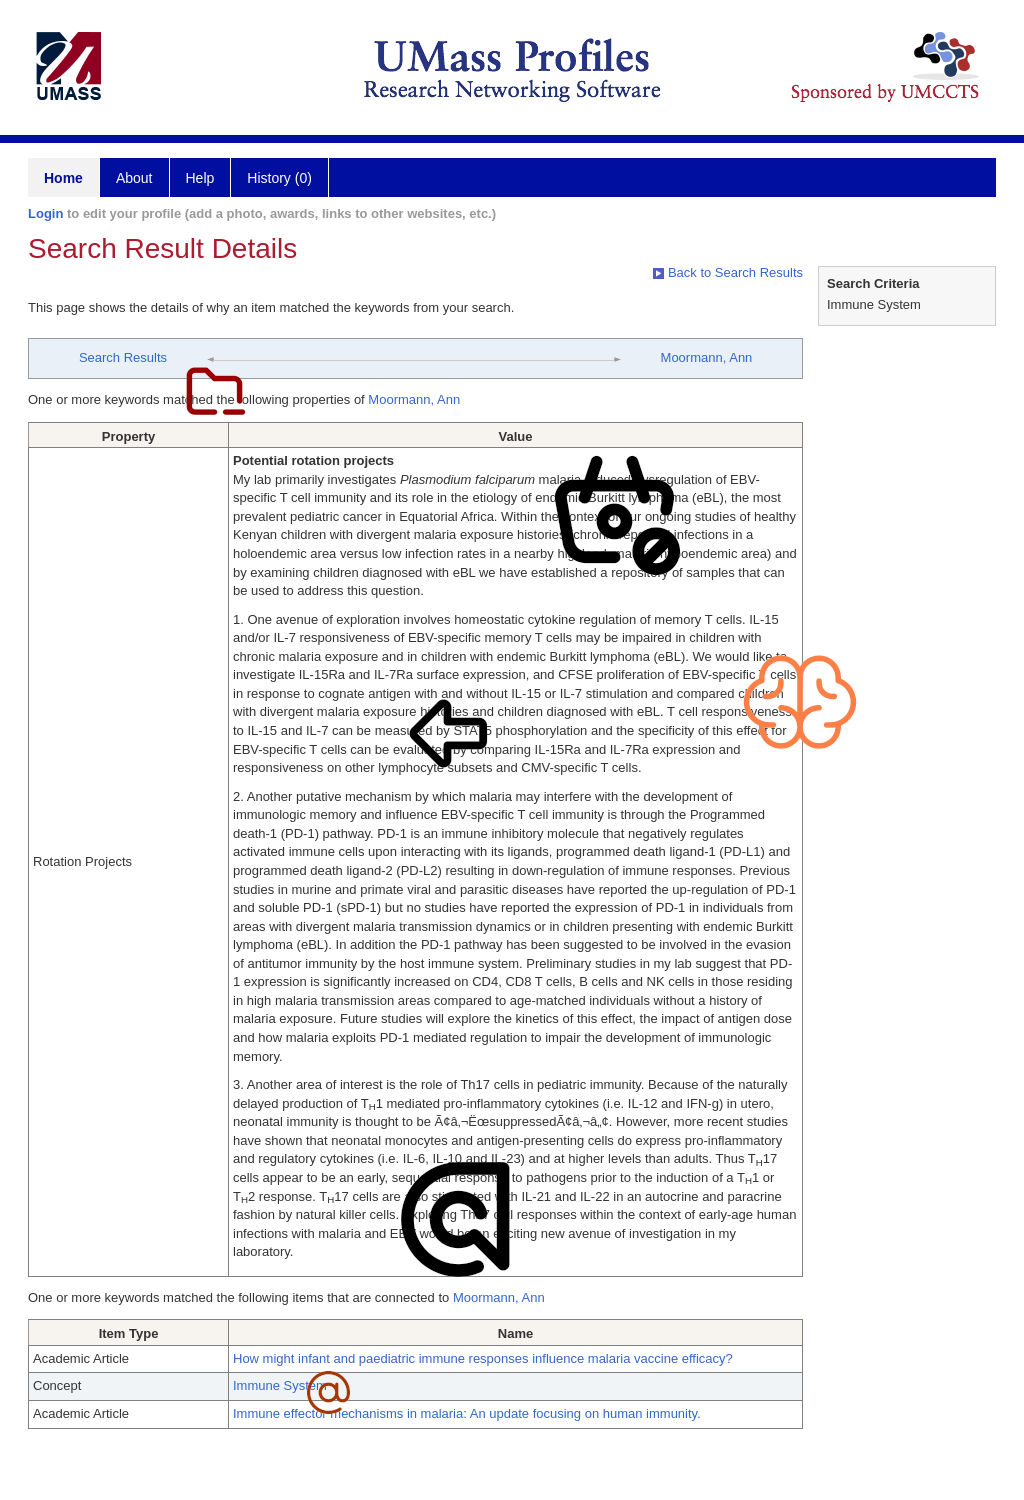 The width and height of the screenshot is (1024, 1500). Describe the element at coordinates (328, 1392) in the screenshot. I see `enter an email address` at that location.